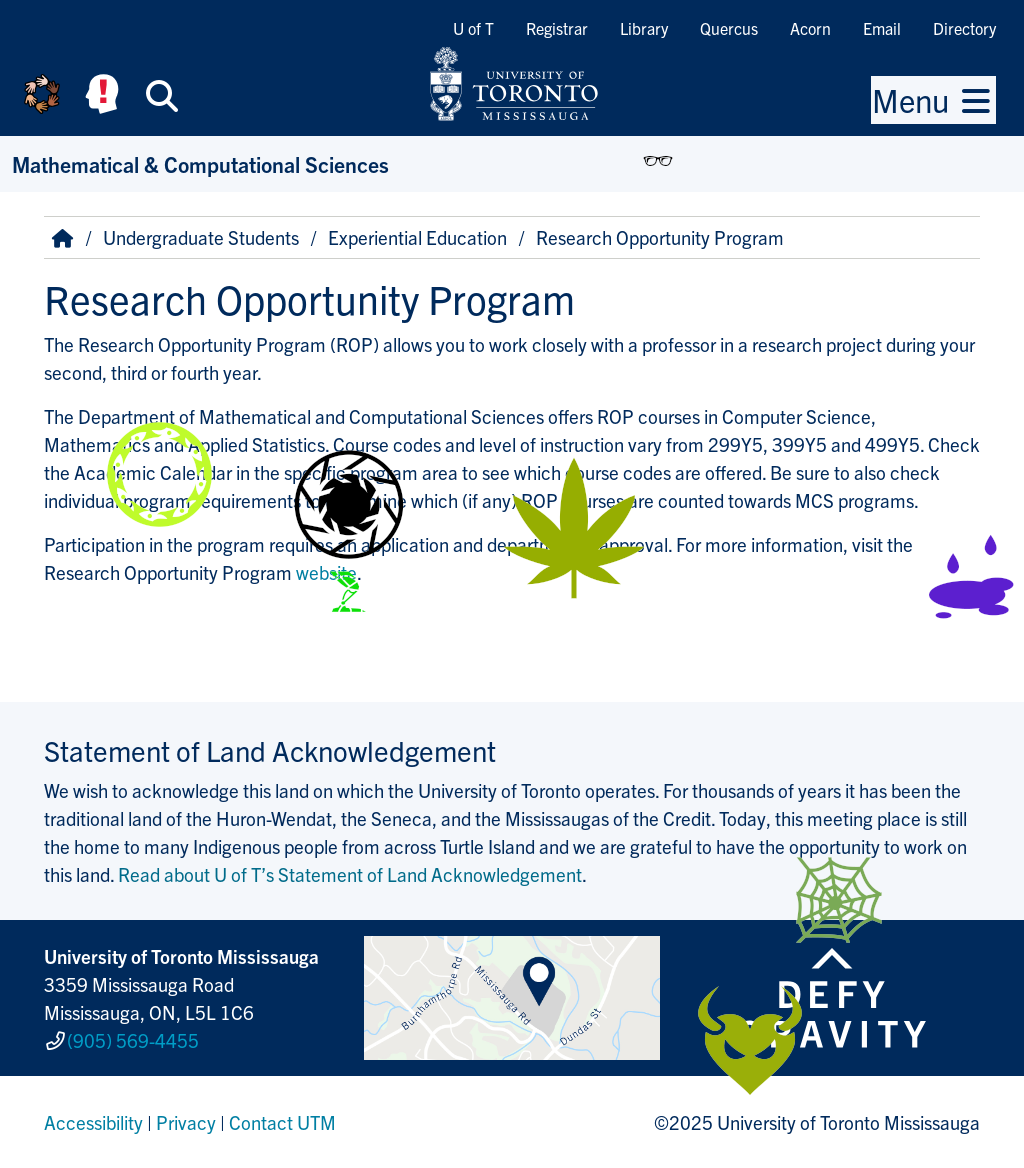 This screenshot has width=1024, height=1168. What do you see at coordinates (348, 592) in the screenshot?
I see `select robotic leg equipment or upgrade` at bounding box center [348, 592].